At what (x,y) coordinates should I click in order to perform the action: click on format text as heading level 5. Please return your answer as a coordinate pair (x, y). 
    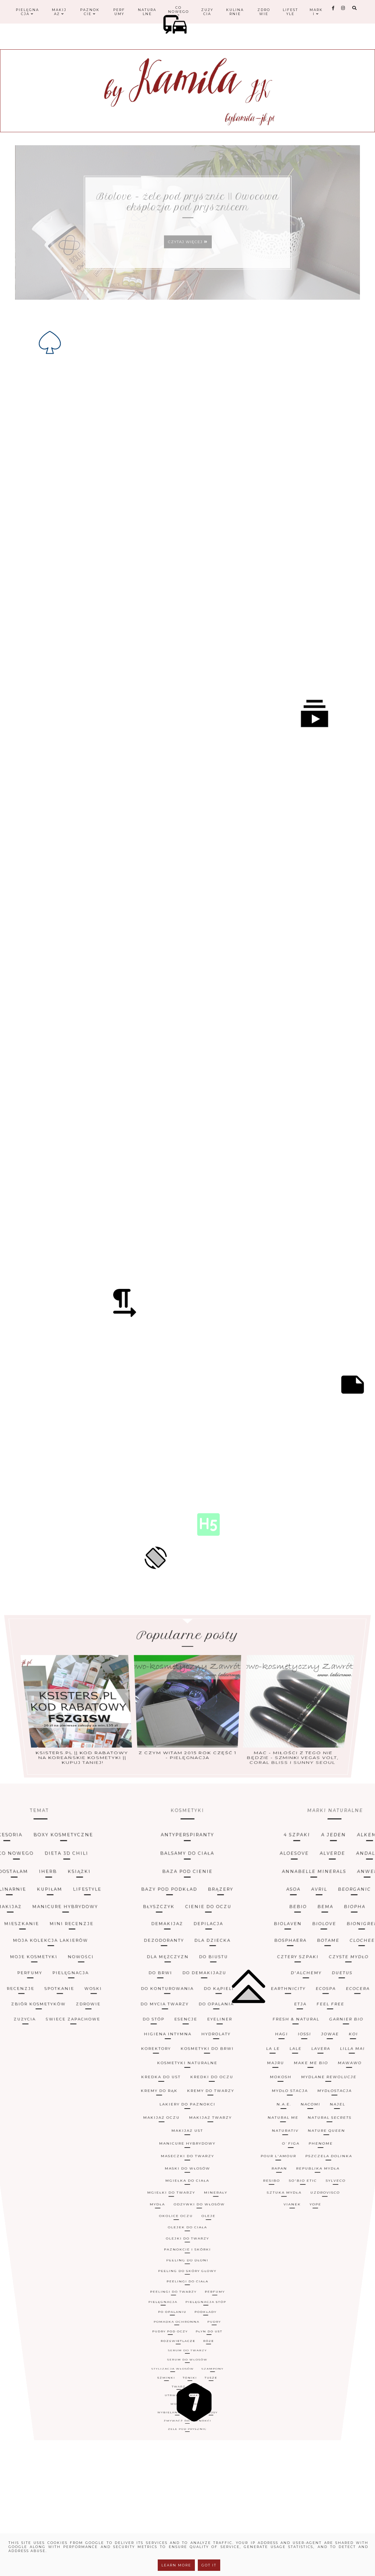
    Looking at the image, I should click on (208, 1524).